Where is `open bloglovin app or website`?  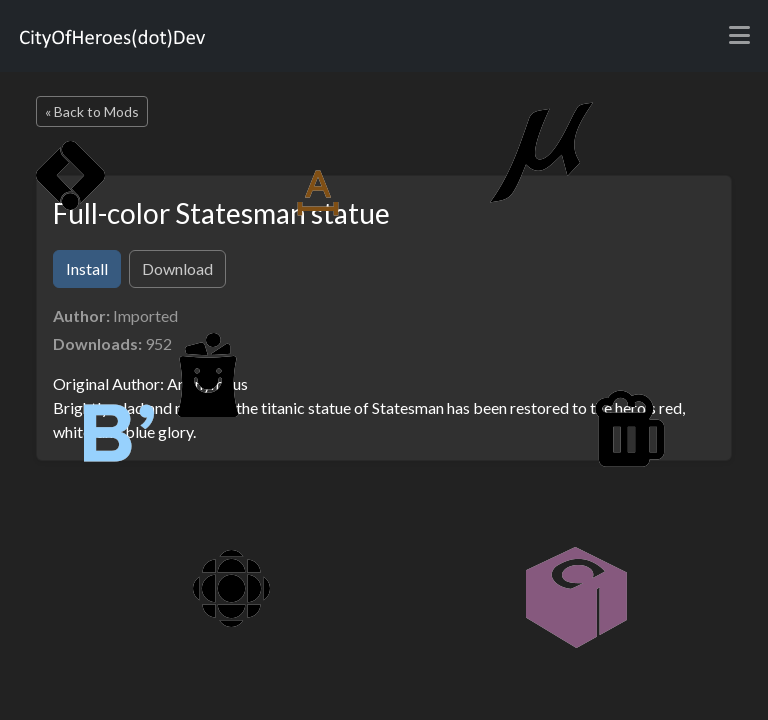
open bloglovin app or website is located at coordinates (119, 433).